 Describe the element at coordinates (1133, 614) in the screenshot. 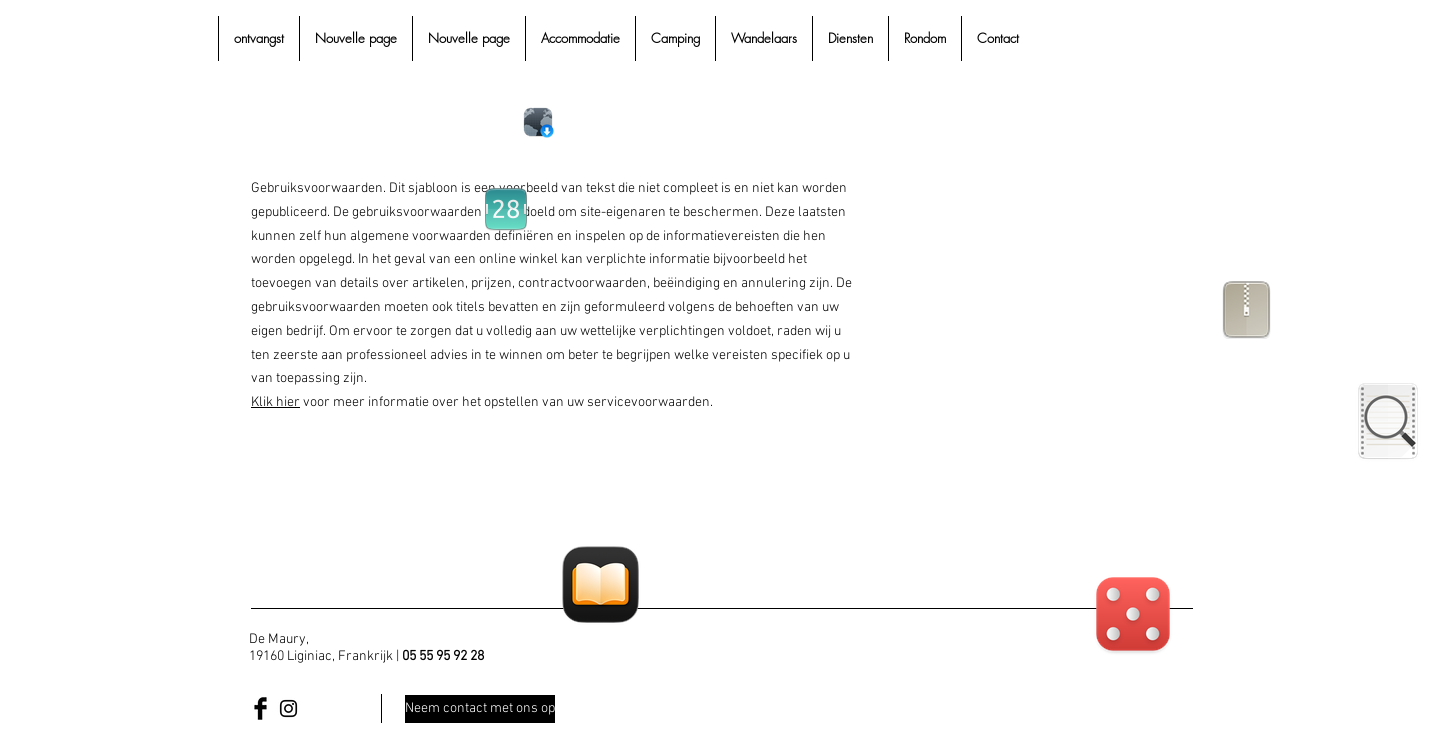

I see `open tali dice game app` at that location.